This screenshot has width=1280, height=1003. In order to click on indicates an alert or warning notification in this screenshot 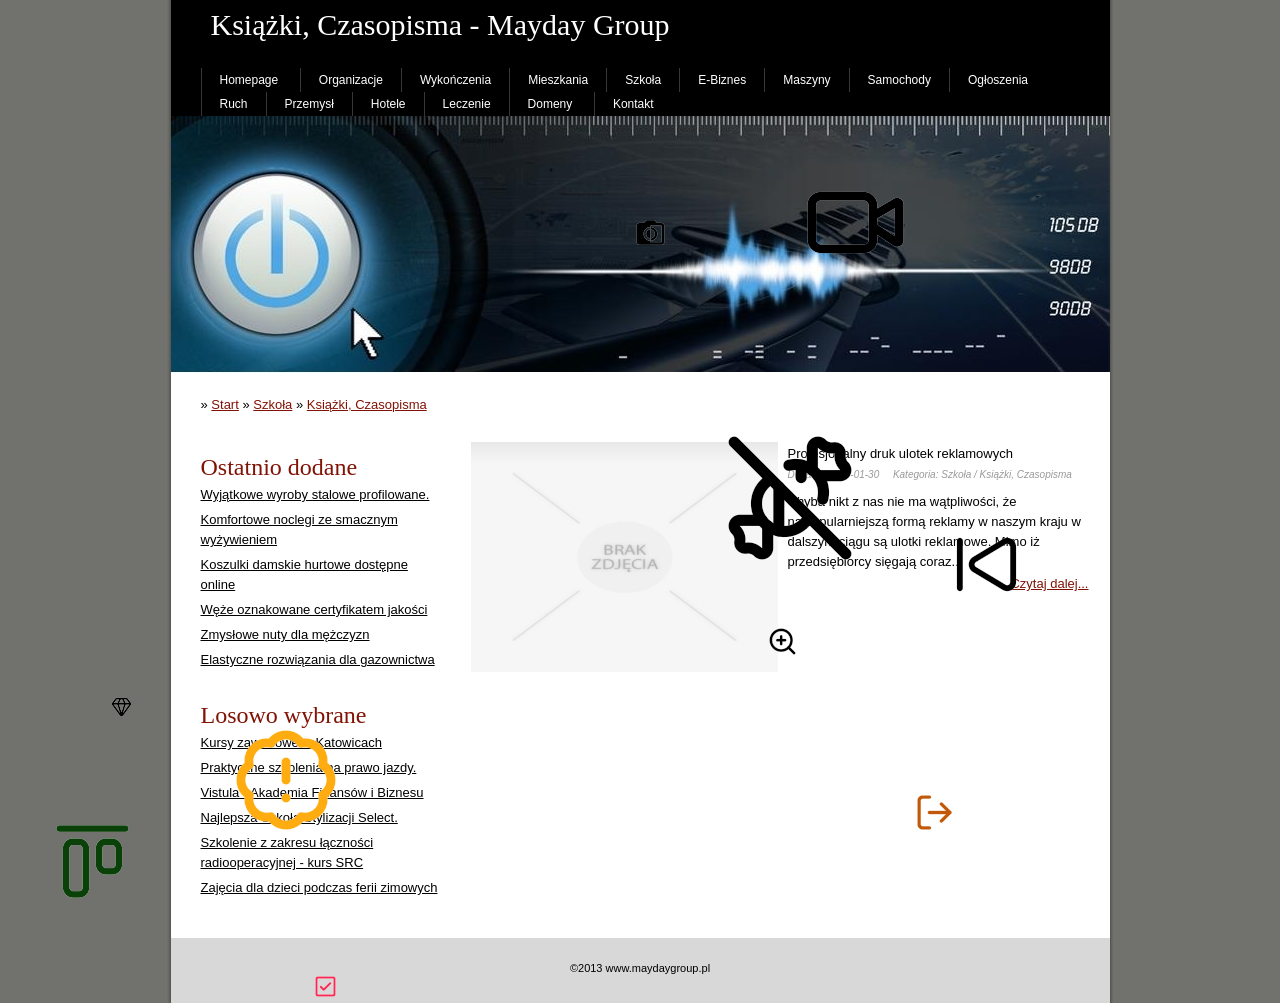, I will do `click(286, 780)`.